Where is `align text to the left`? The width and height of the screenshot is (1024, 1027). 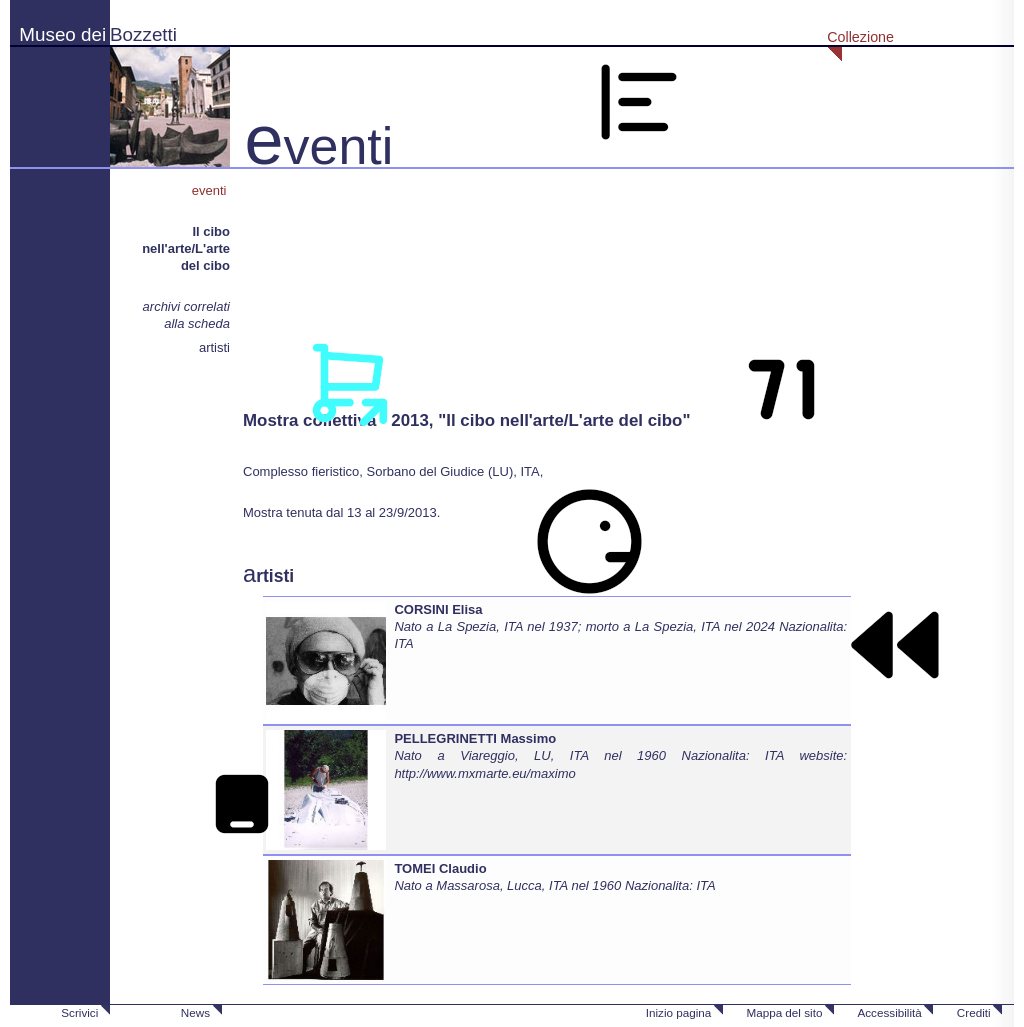 align text to the left is located at coordinates (639, 102).